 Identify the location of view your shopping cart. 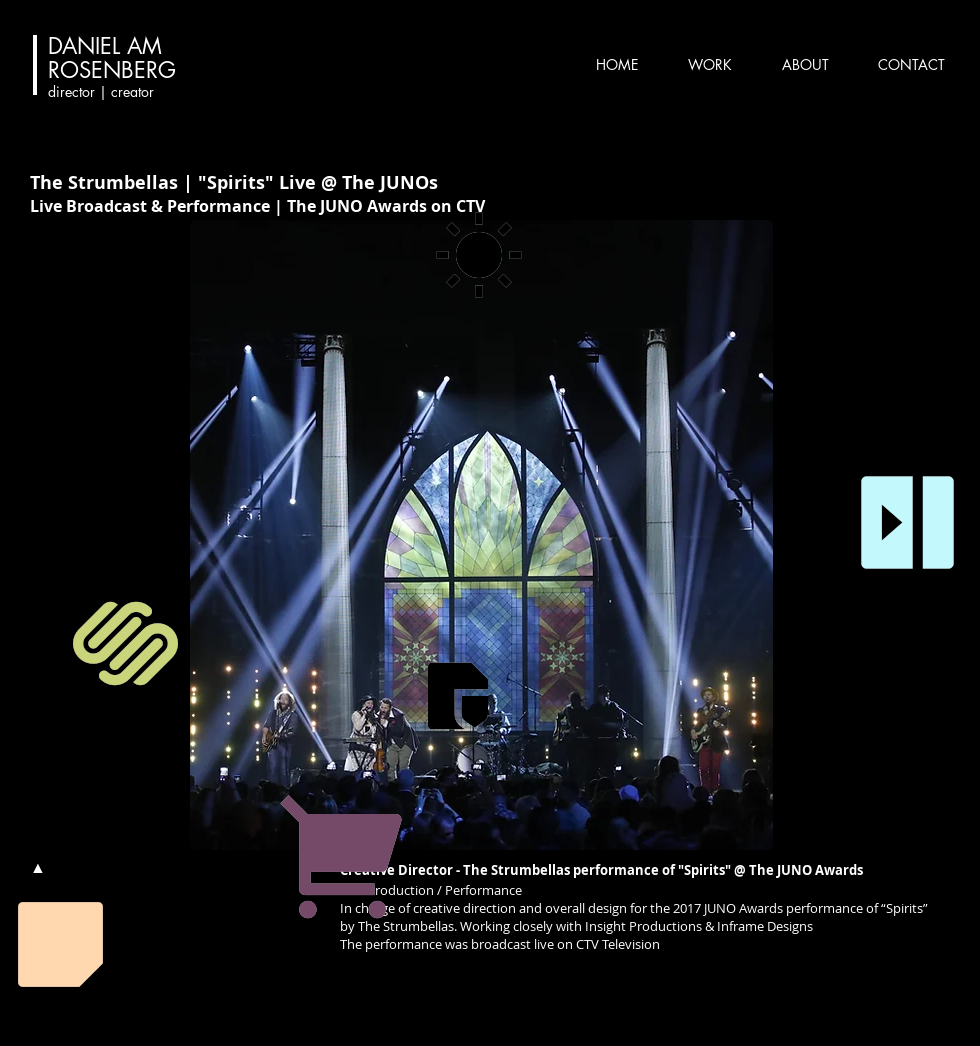
(345, 854).